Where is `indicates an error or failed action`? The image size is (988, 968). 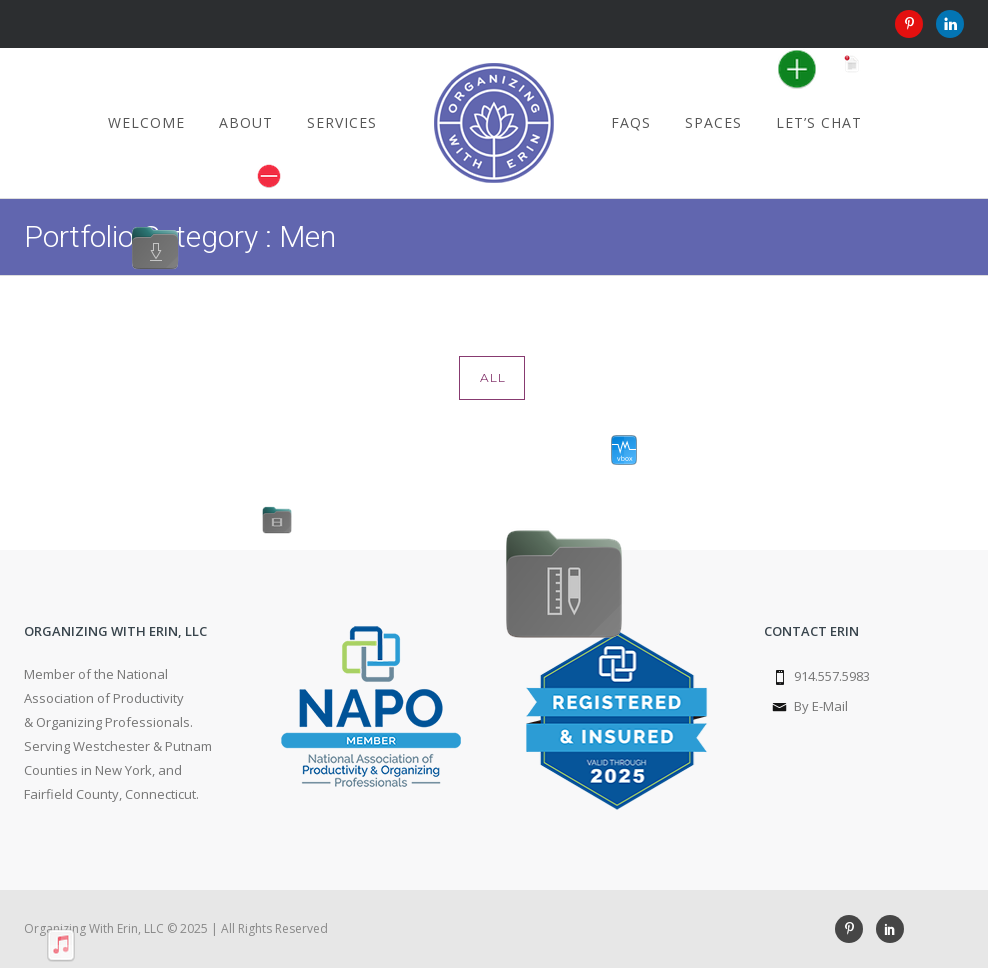
indicates an error or failed action is located at coordinates (269, 176).